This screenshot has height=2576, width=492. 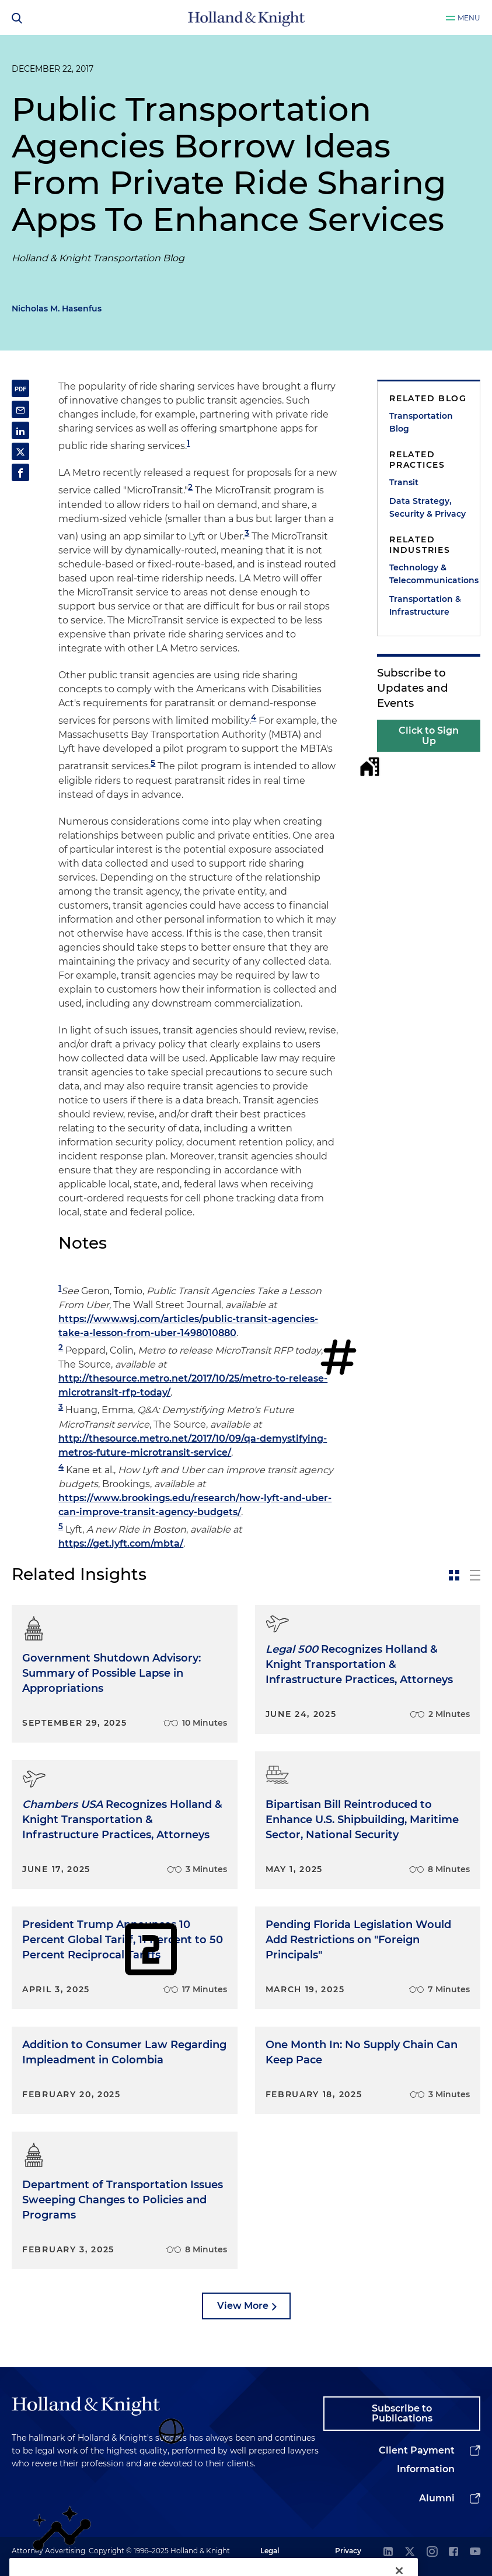 What do you see at coordinates (369, 766) in the screenshot?
I see `switch between home and work locations` at bounding box center [369, 766].